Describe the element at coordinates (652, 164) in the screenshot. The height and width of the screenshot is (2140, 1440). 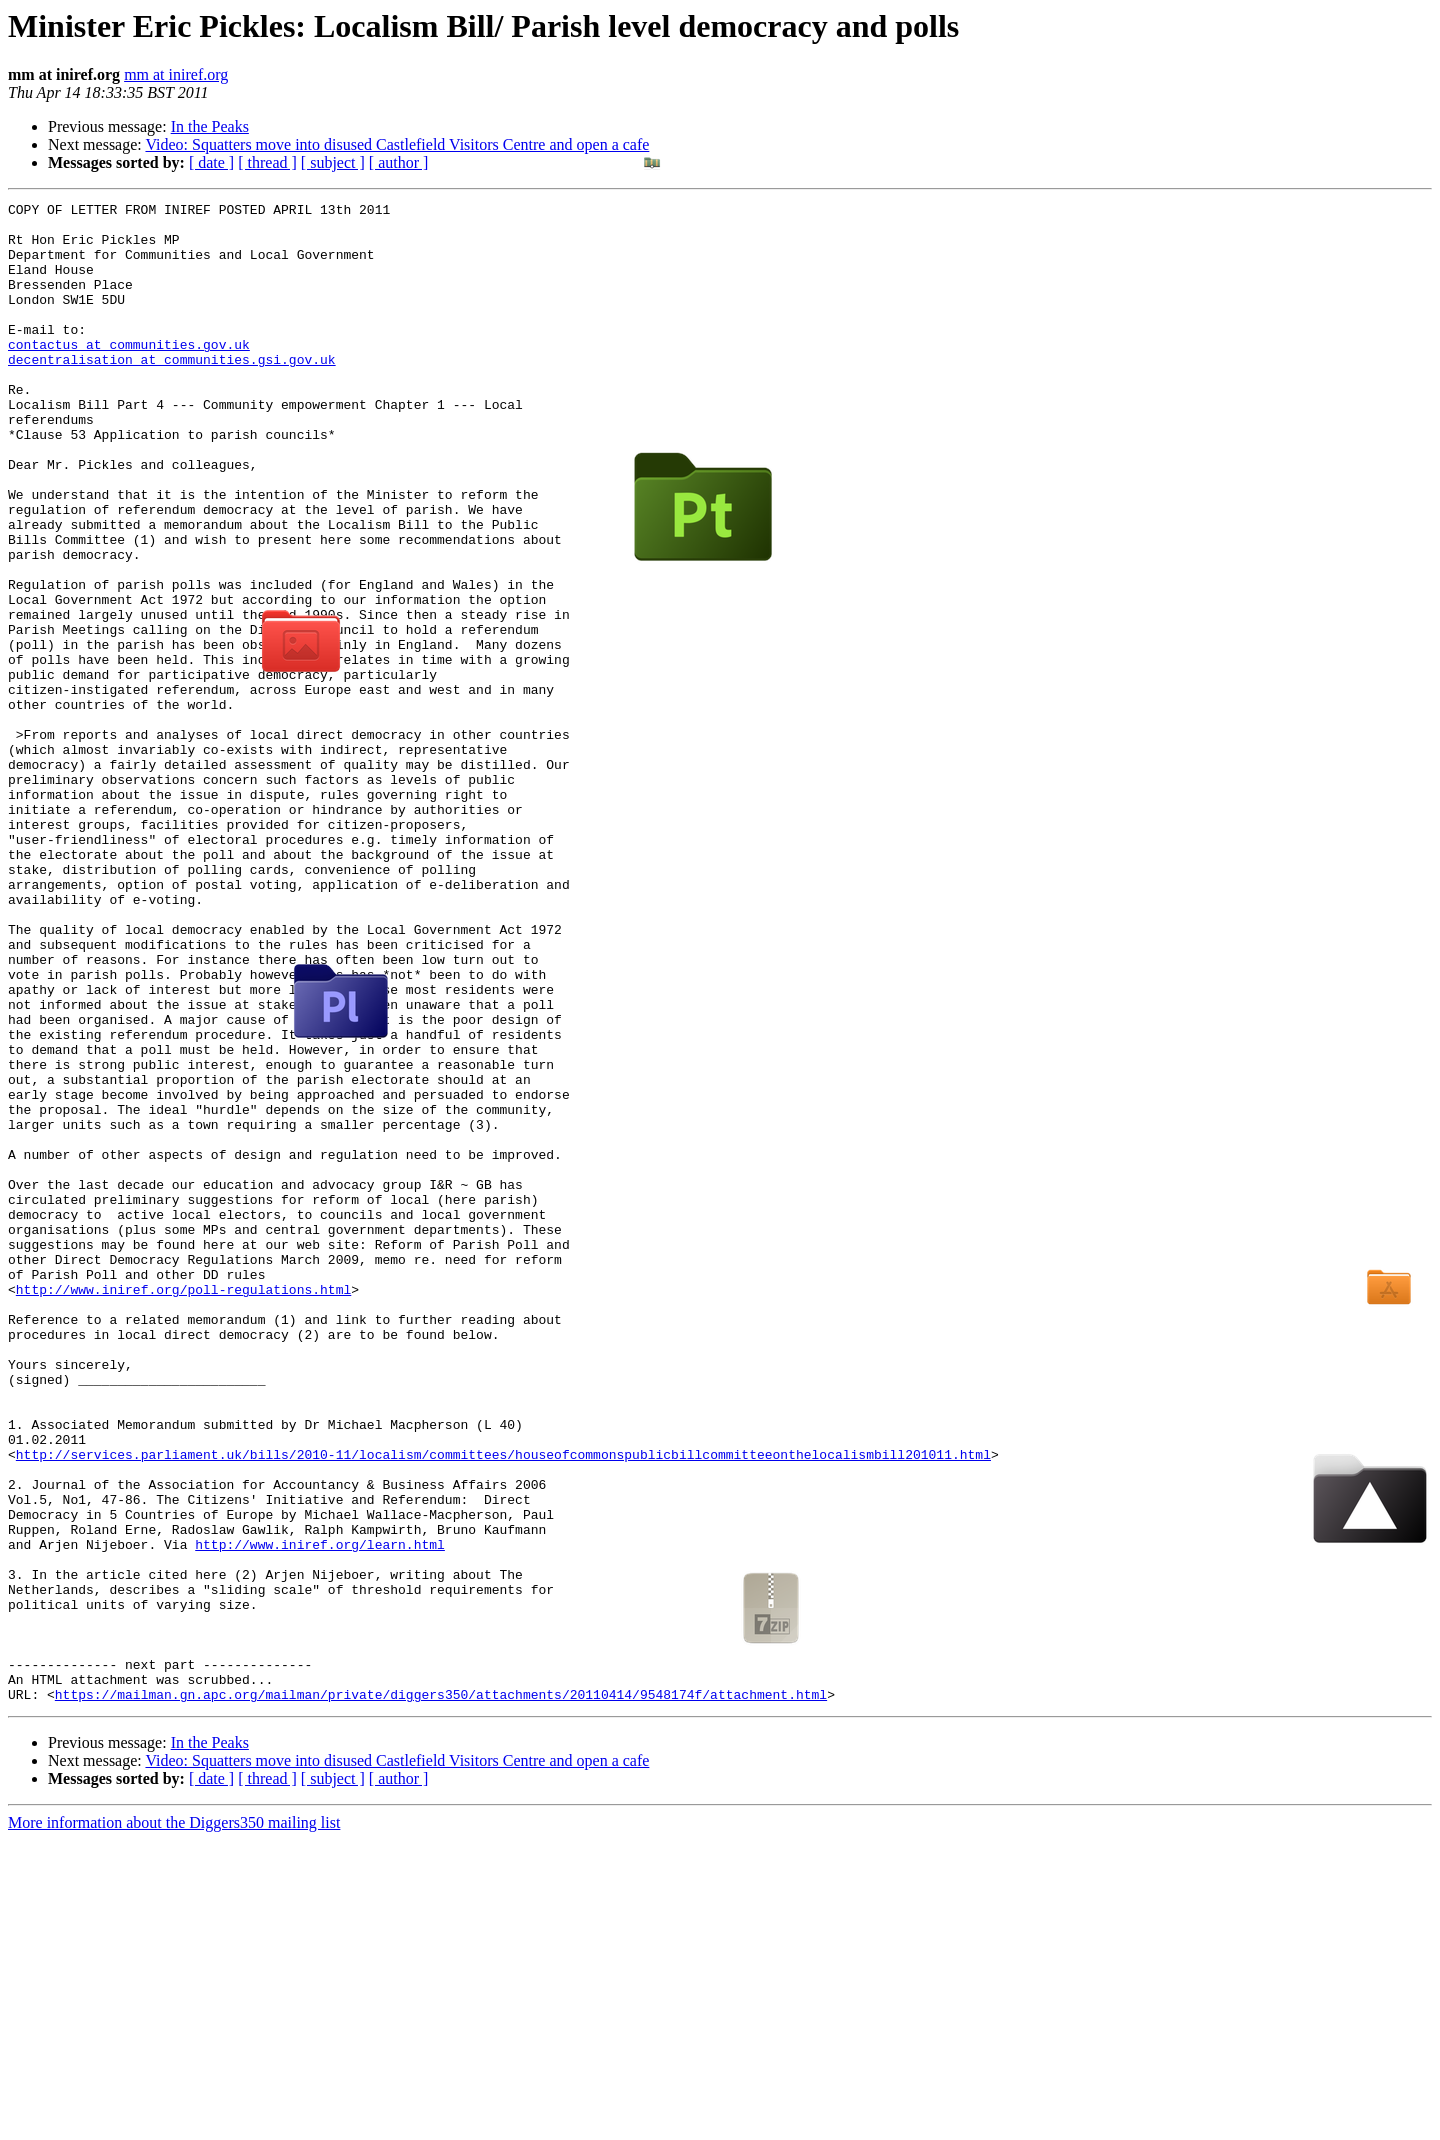
I see `folder containing pokémon safari ball themed content` at that location.